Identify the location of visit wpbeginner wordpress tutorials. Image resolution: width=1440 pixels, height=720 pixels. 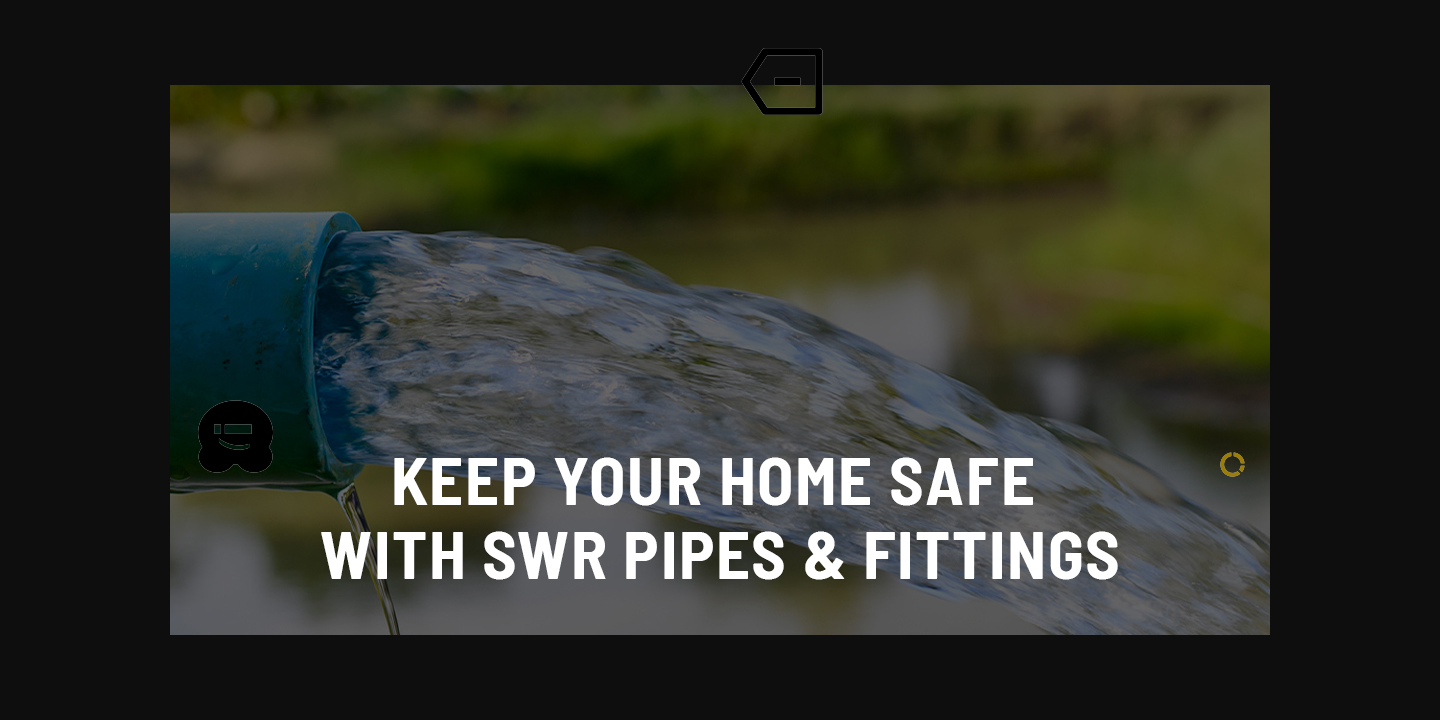
(235, 436).